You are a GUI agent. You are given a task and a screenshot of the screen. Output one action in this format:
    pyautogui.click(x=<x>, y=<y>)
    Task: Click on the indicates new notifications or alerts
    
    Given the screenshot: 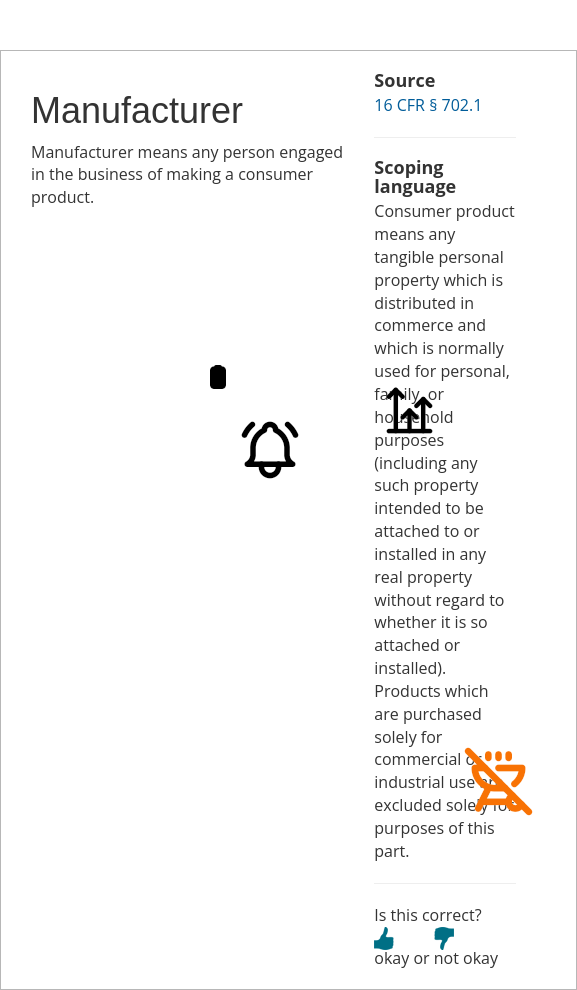 What is the action you would take?
    pyautogui.click(x=270, y=450)
    